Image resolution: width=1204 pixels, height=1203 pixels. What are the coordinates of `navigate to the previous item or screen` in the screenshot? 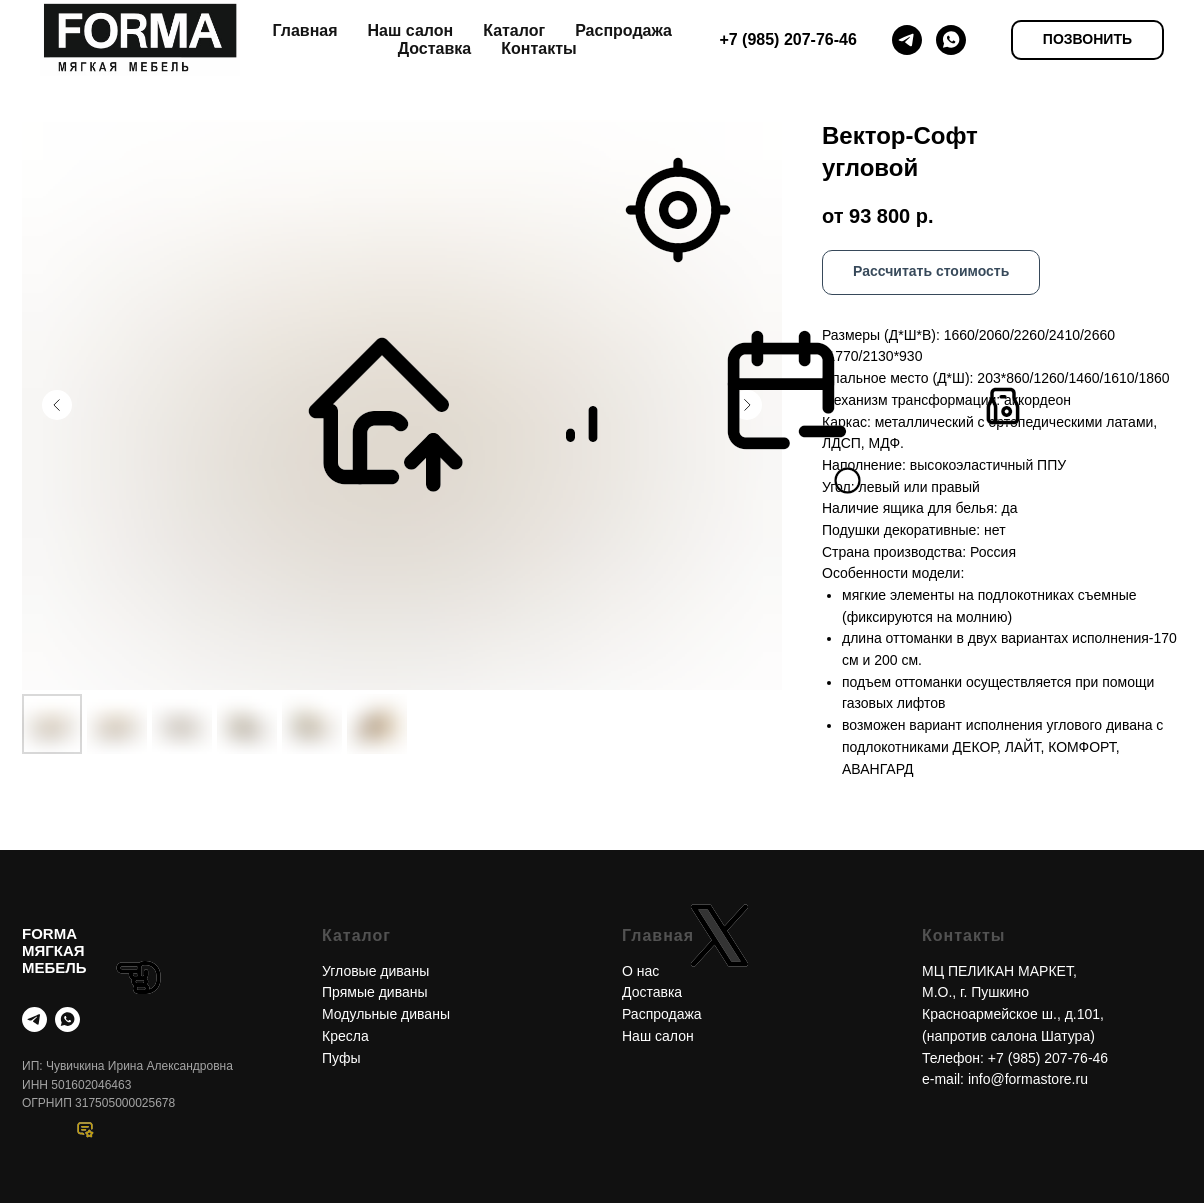 It's located at (138, 977).